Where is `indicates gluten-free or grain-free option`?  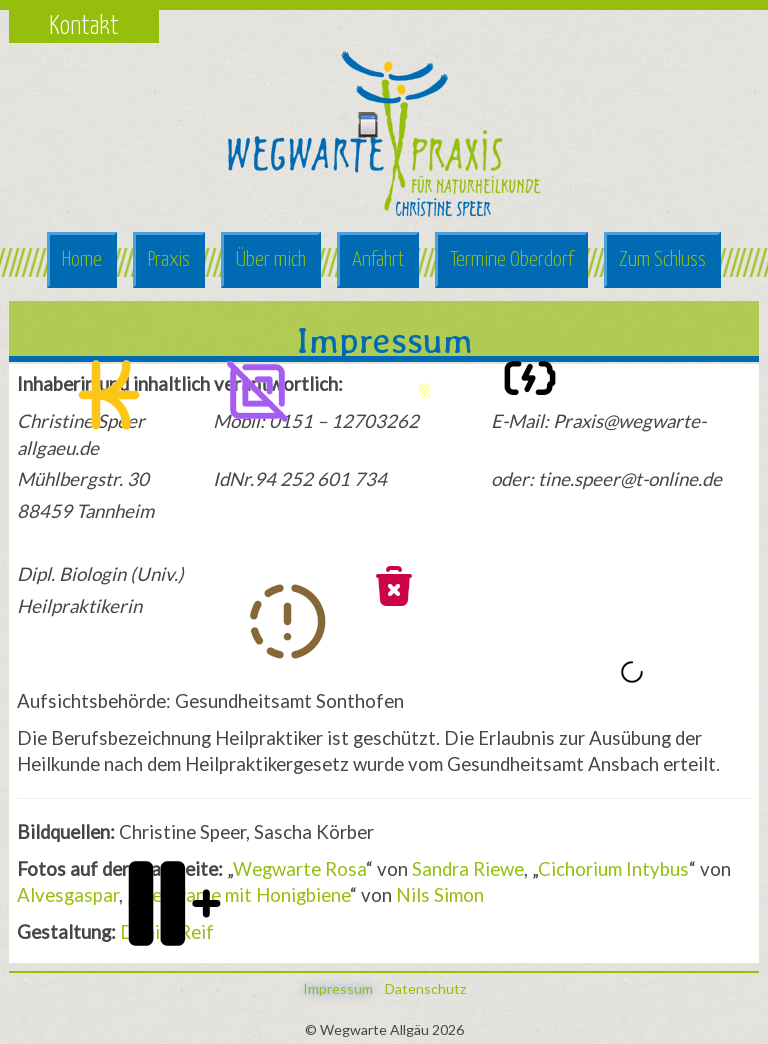
indicates gluten-free or grain-free option is located at coordinates (424, 390).